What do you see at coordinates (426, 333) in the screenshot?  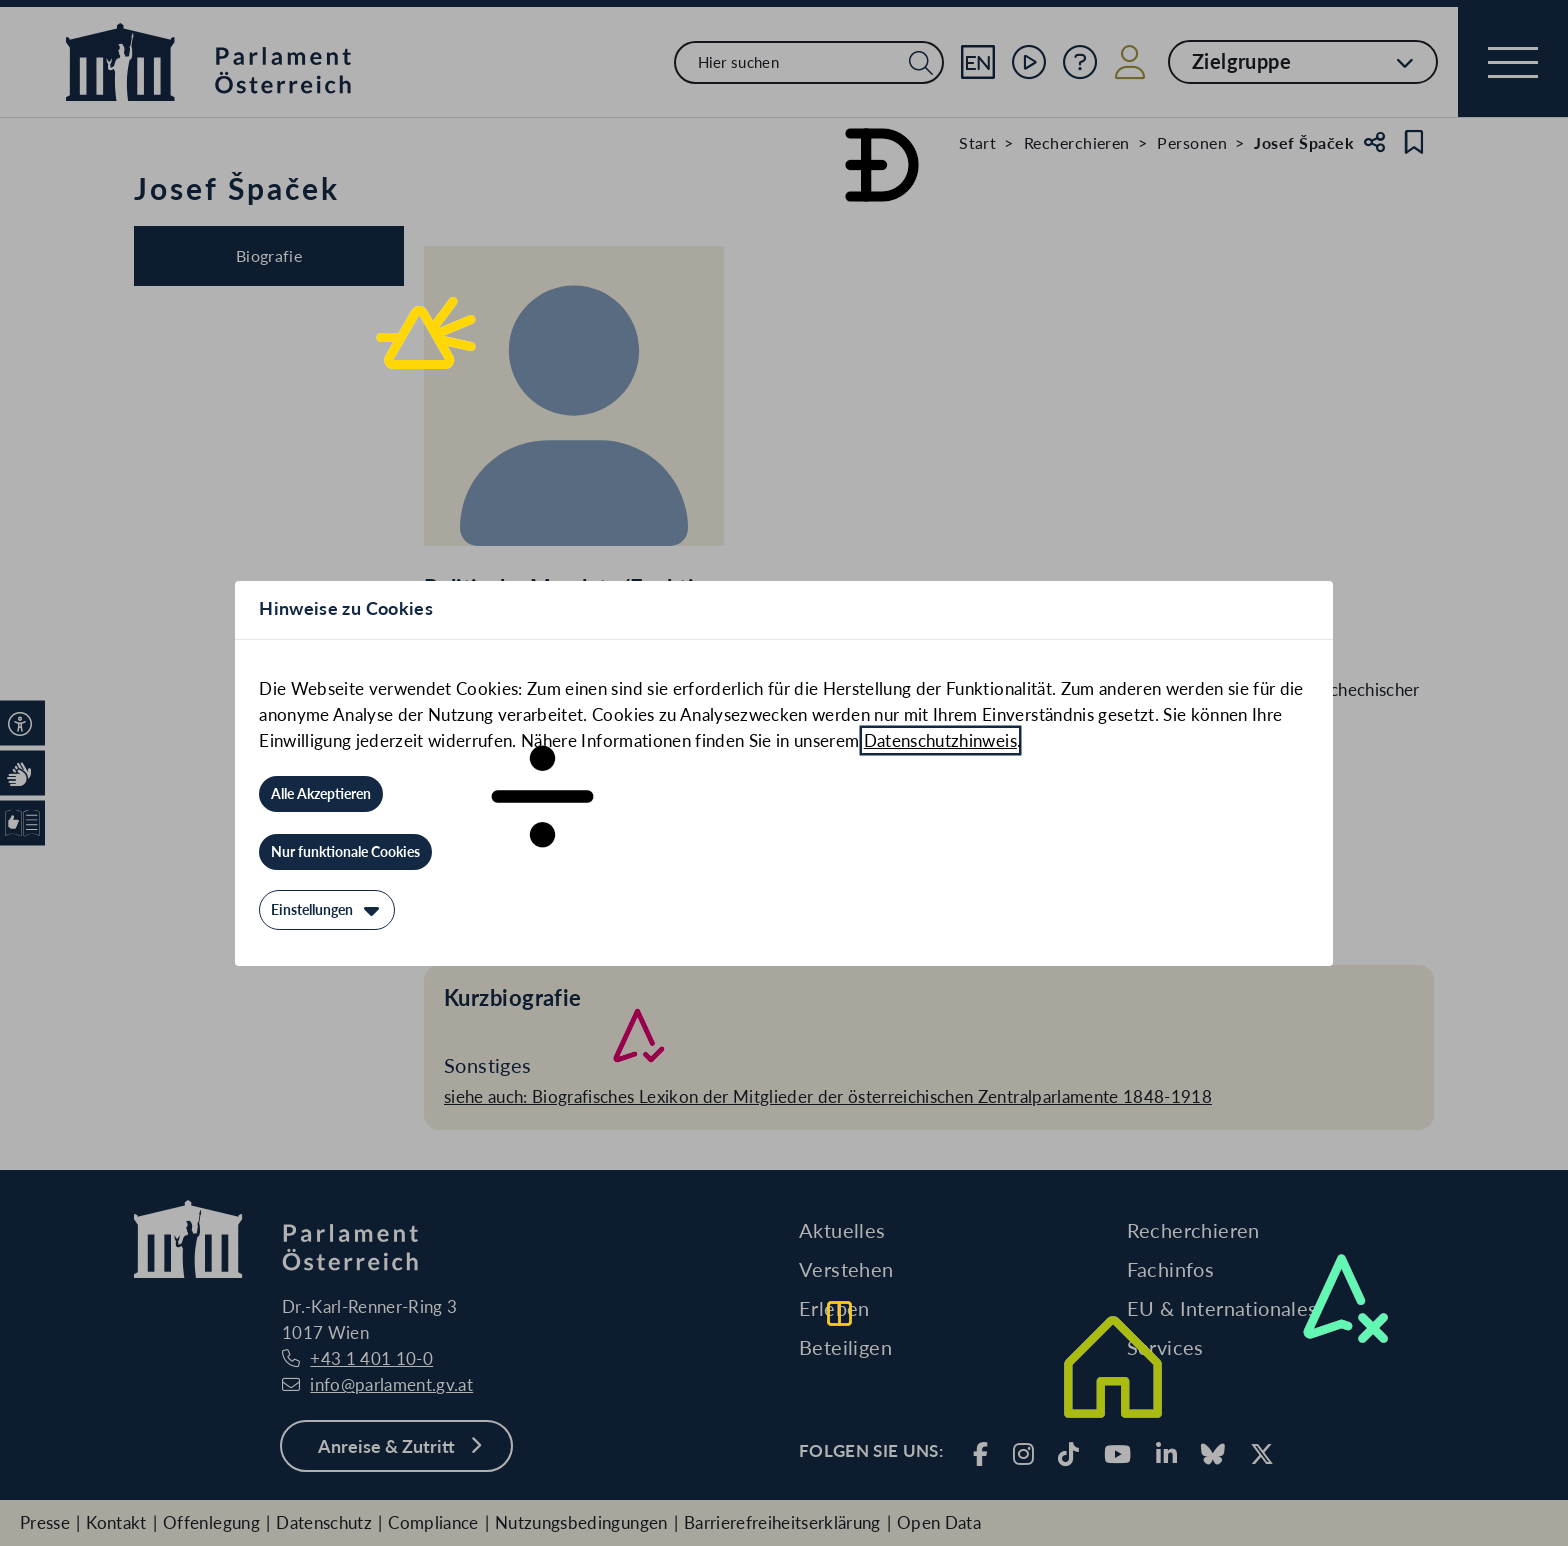 I see `toggle light refraction or prism effect` at bounding box center [426, 333].